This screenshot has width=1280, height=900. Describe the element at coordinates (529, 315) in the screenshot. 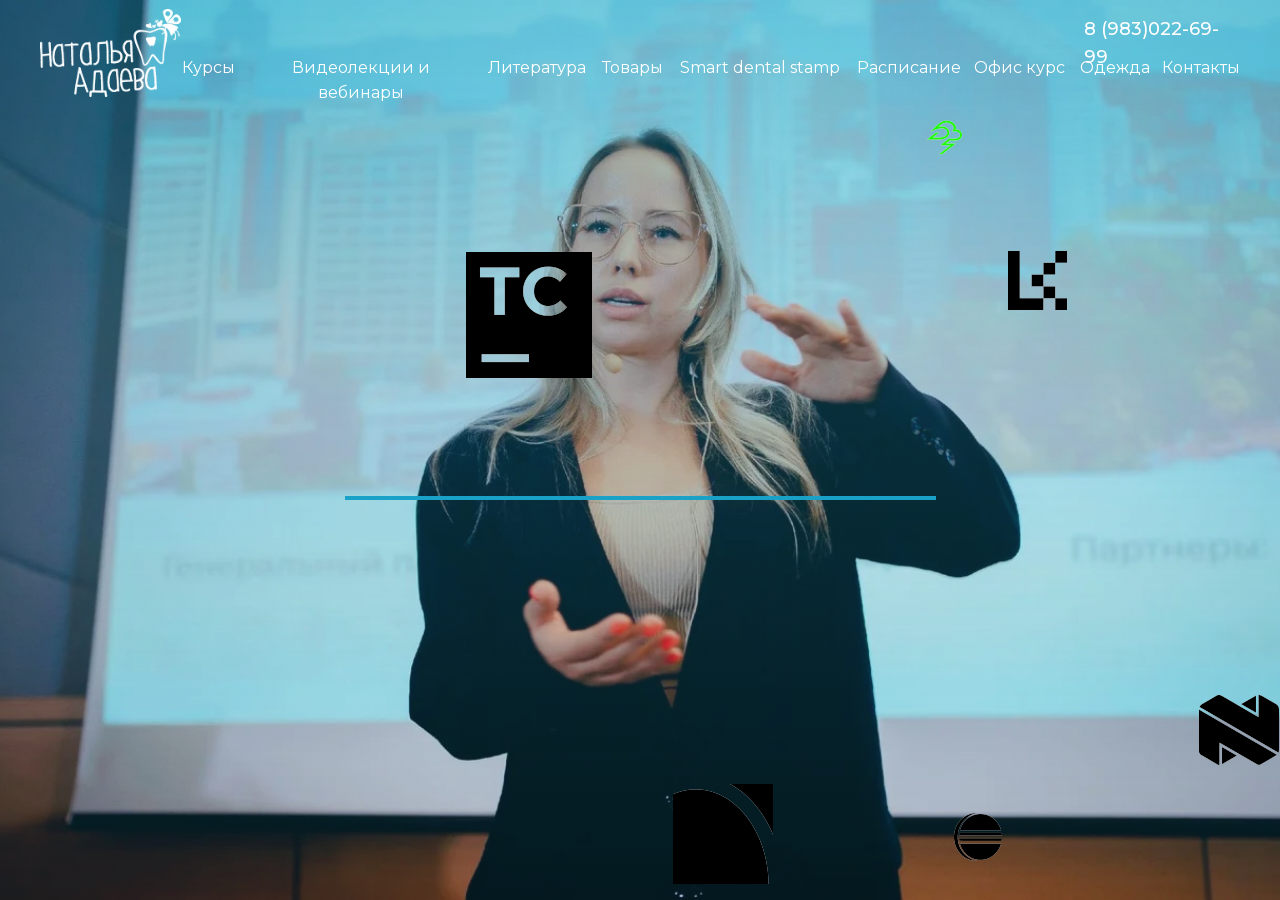

I see `open teamcity build server` at that location.